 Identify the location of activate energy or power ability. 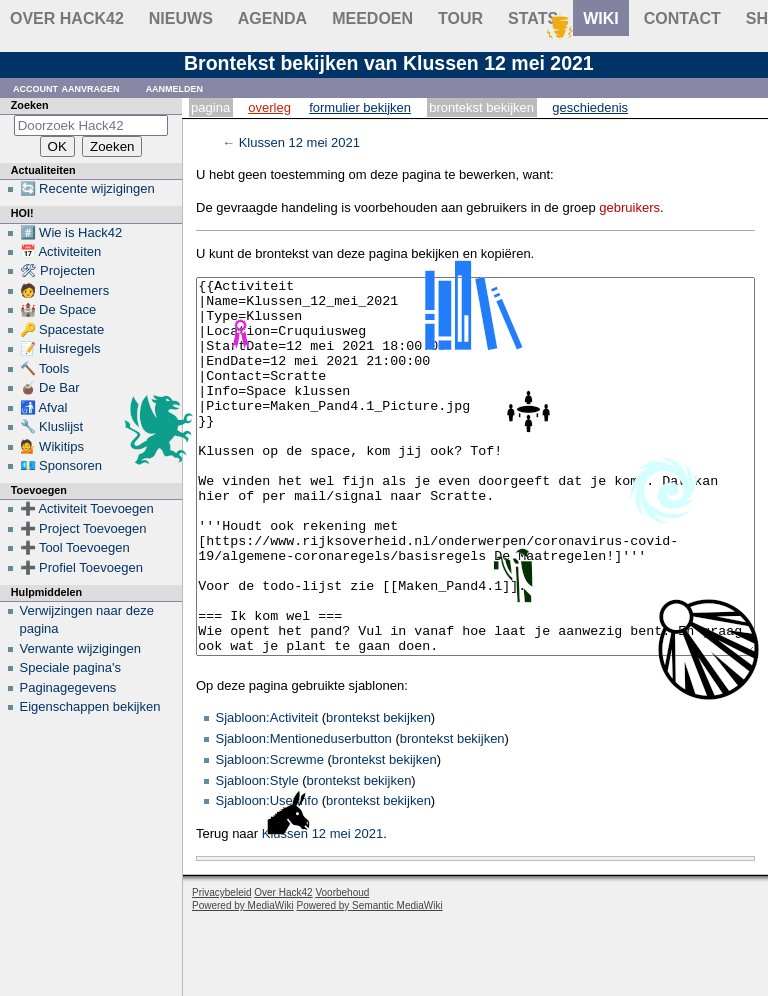
(663, 490).